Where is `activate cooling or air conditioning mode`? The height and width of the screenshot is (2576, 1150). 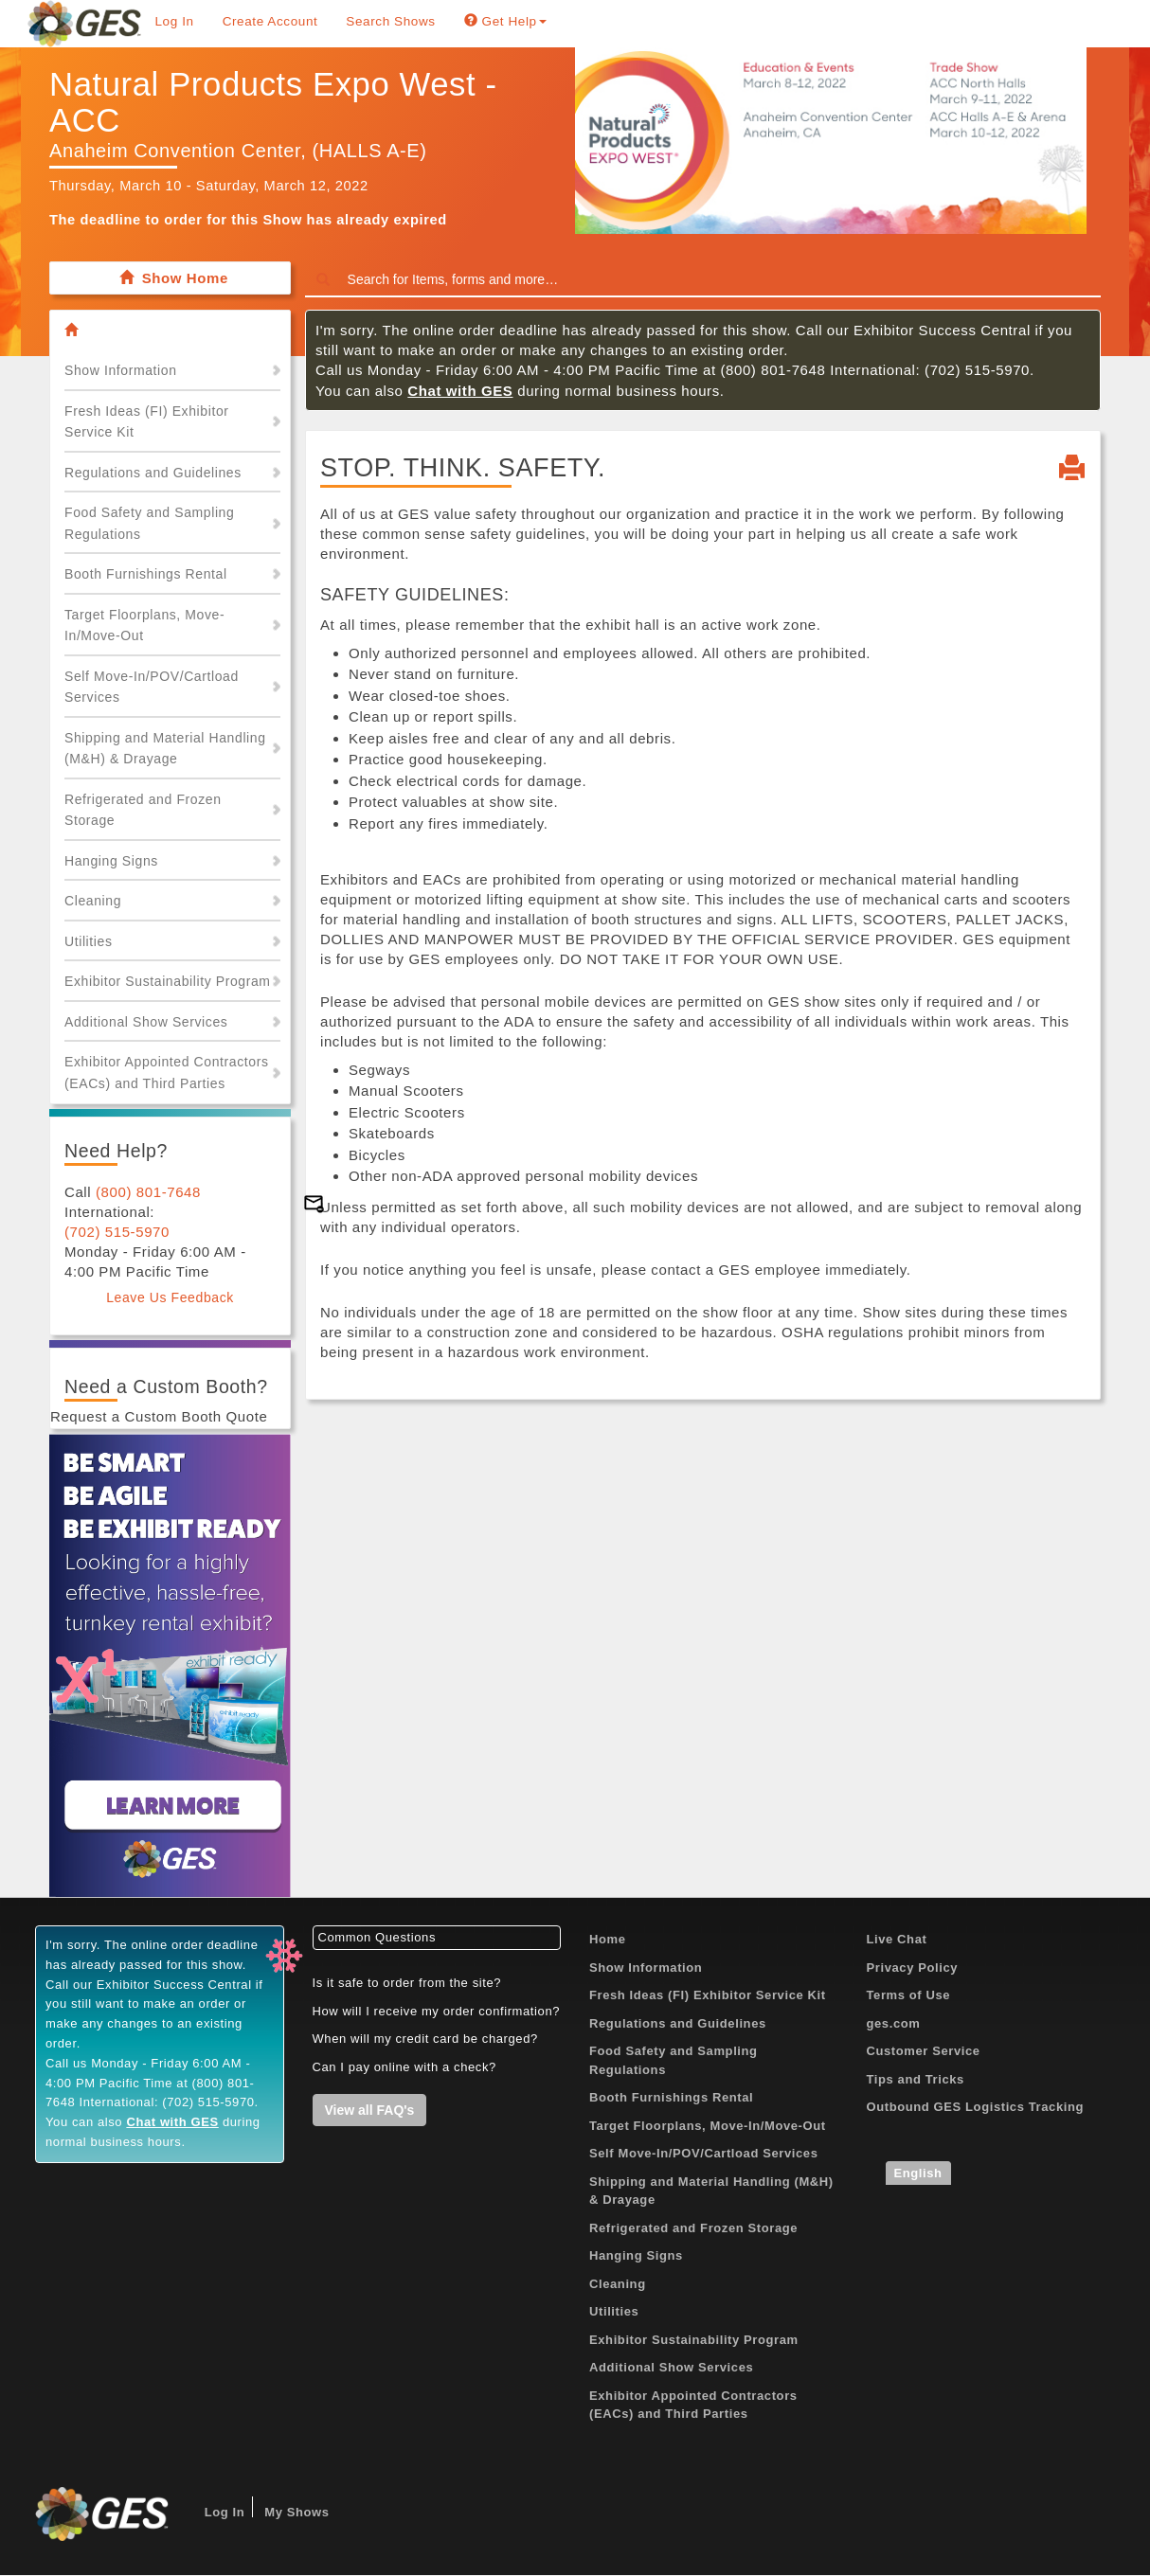
activate cooling or air conditioning mode is located at coordinates (284, 1956).